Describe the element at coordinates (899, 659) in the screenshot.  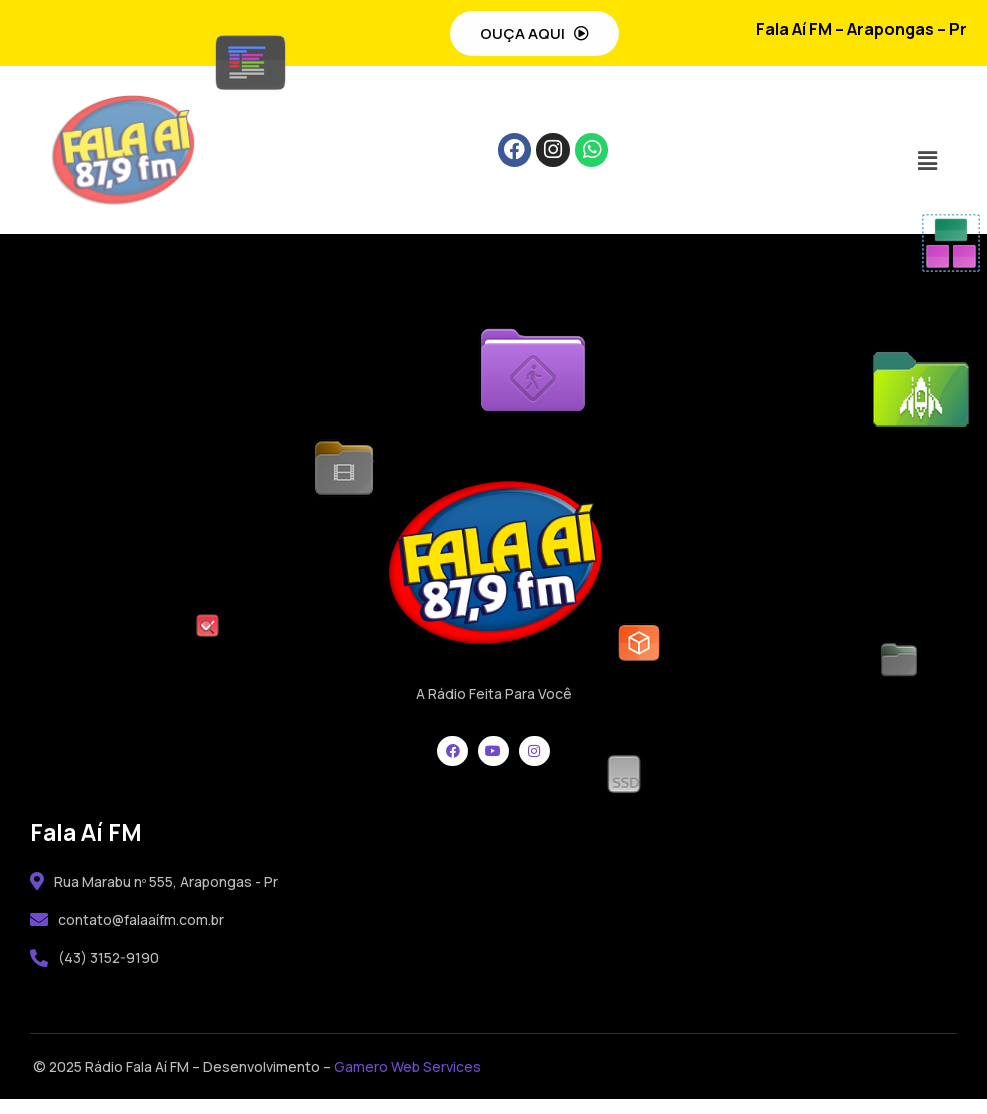
I see `indicates an open or currently accessed folder` at that location.